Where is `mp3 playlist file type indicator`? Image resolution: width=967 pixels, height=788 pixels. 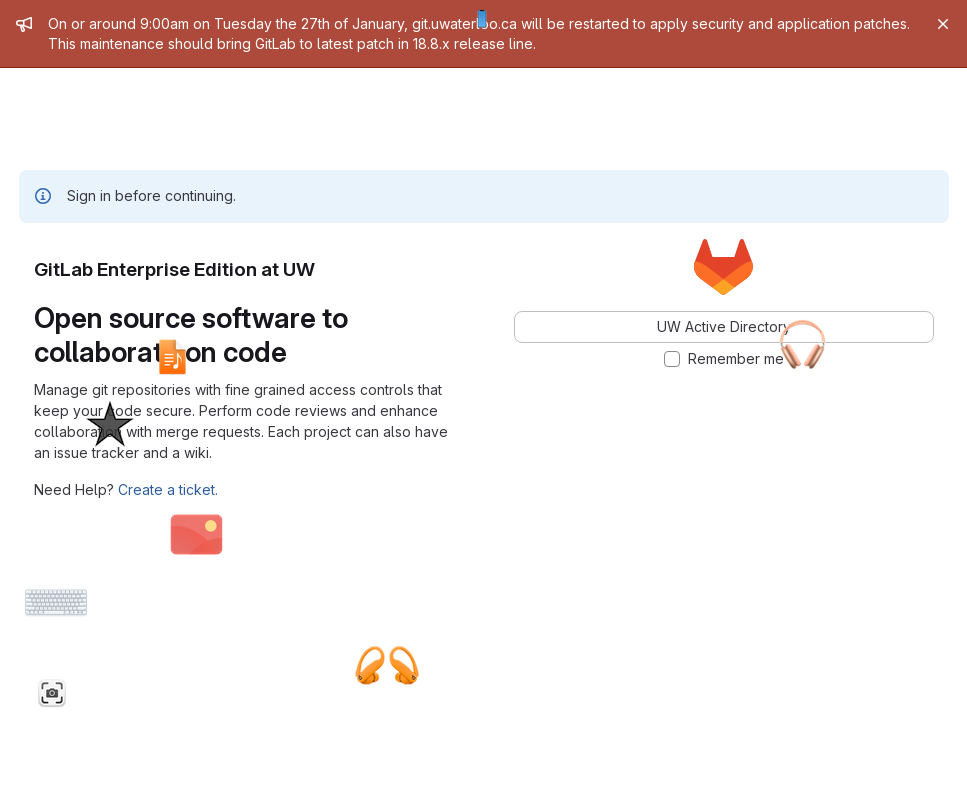
mp3 playlist file type indicator is located at coordinates (172, 357).